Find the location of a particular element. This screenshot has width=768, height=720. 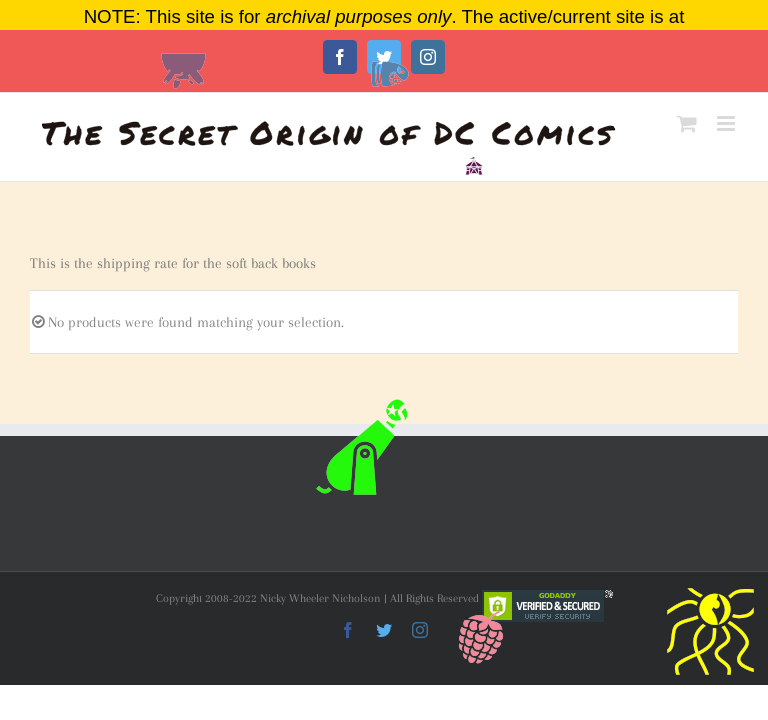

access medieval or festival-themed game content is located at coordinates (474, 166).